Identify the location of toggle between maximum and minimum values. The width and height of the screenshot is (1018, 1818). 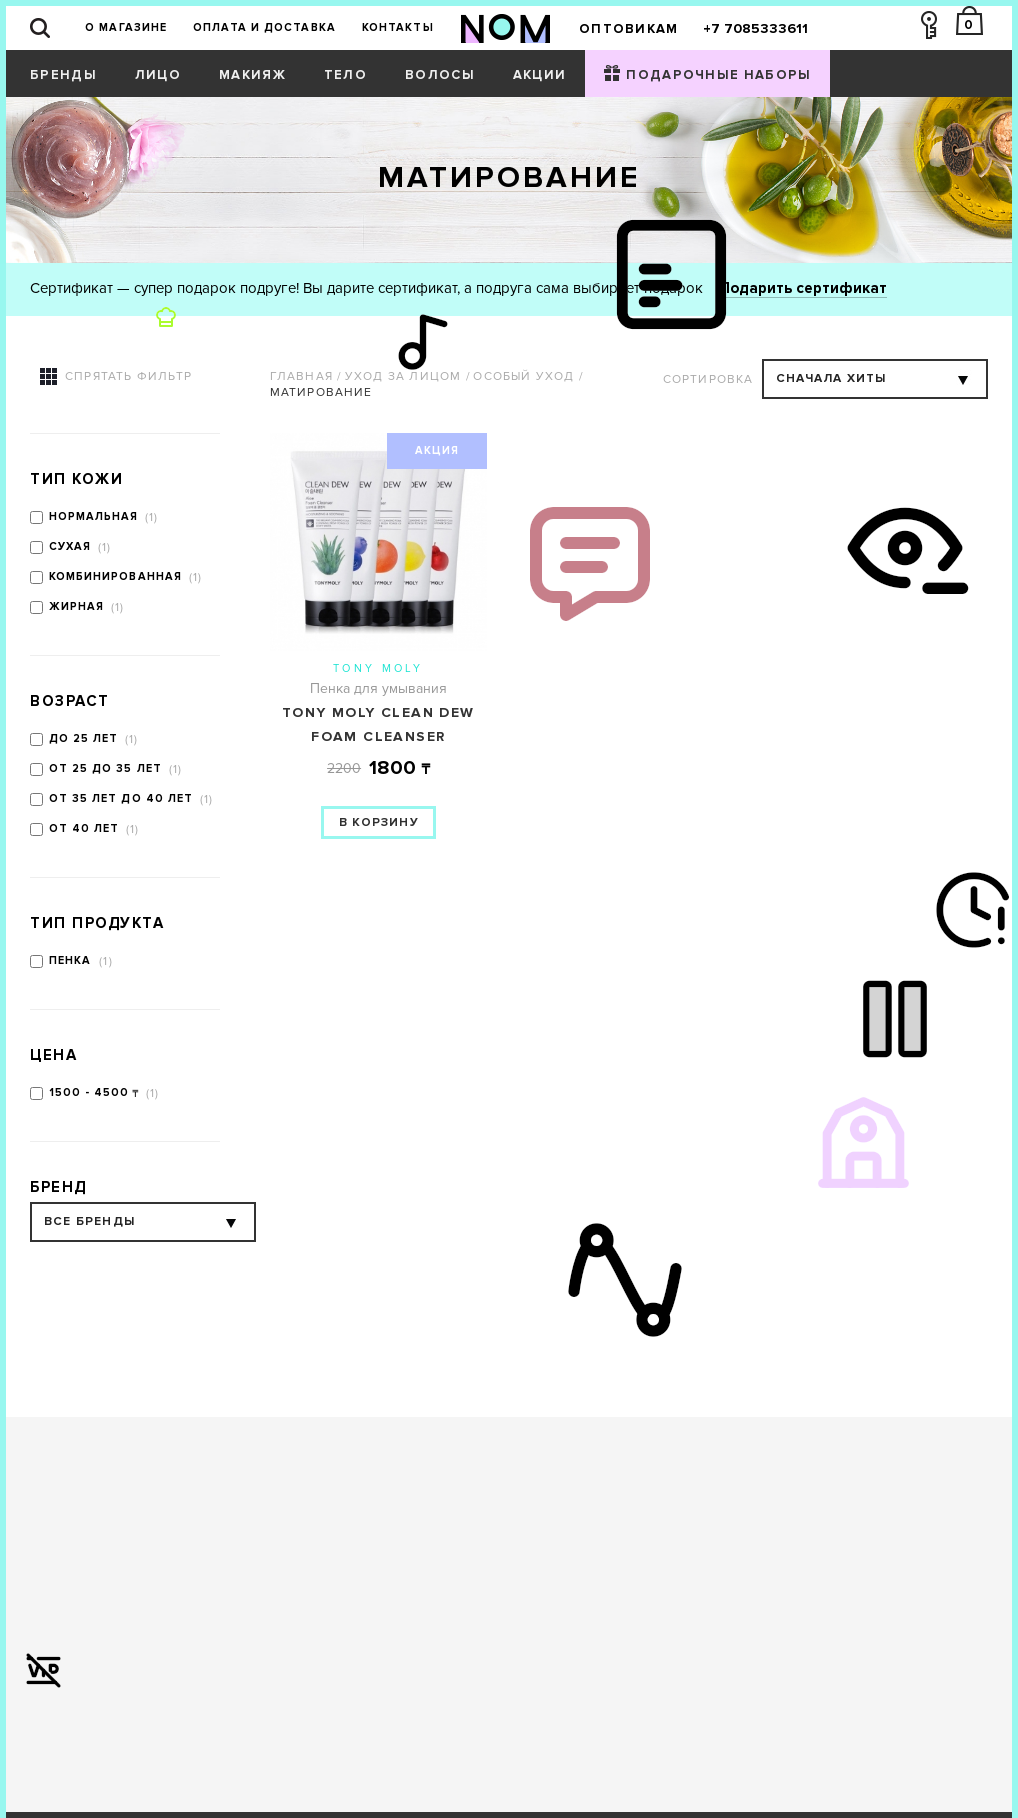
(625, 1280).